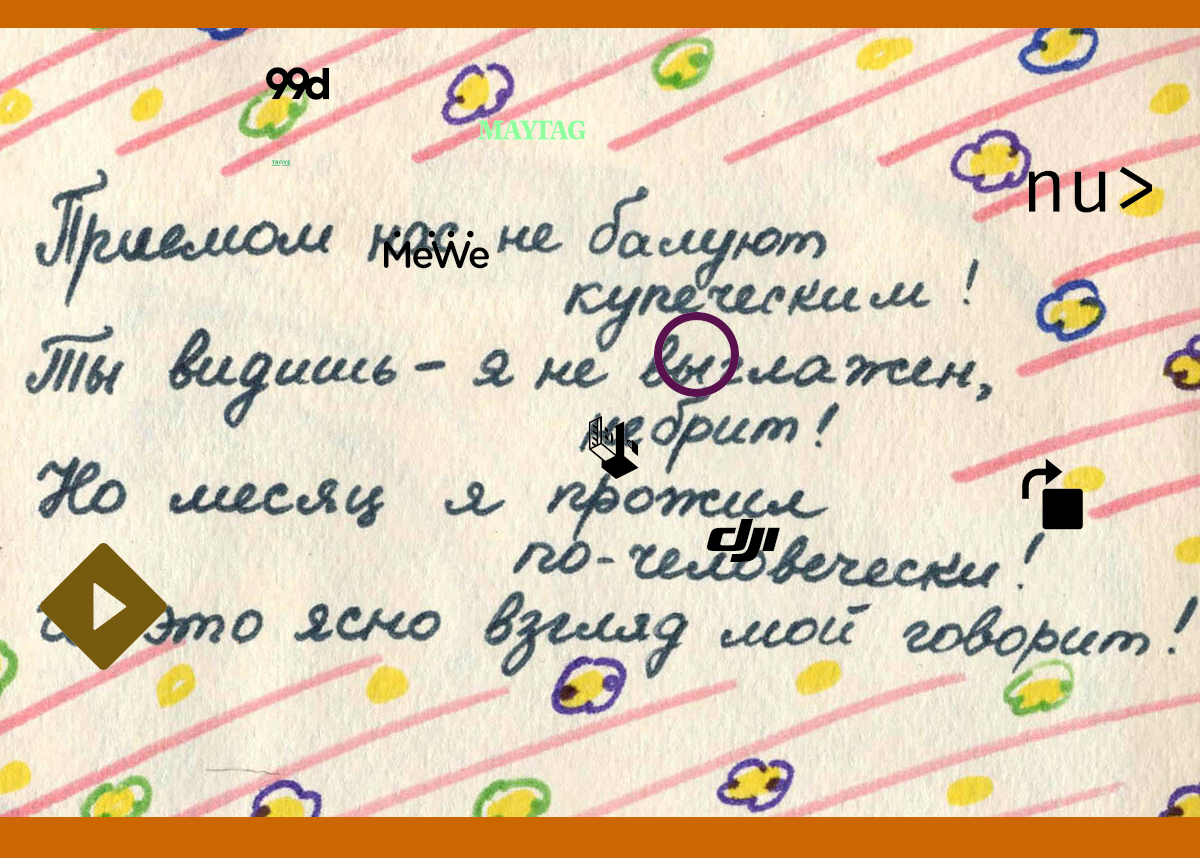 The height and width of the screenshot is (858, 1200). What do you see at coordinates (297, 83) in the screenshot?
I see `99designs logo - link to design marketplace platform` at bounding box center [297, 83].